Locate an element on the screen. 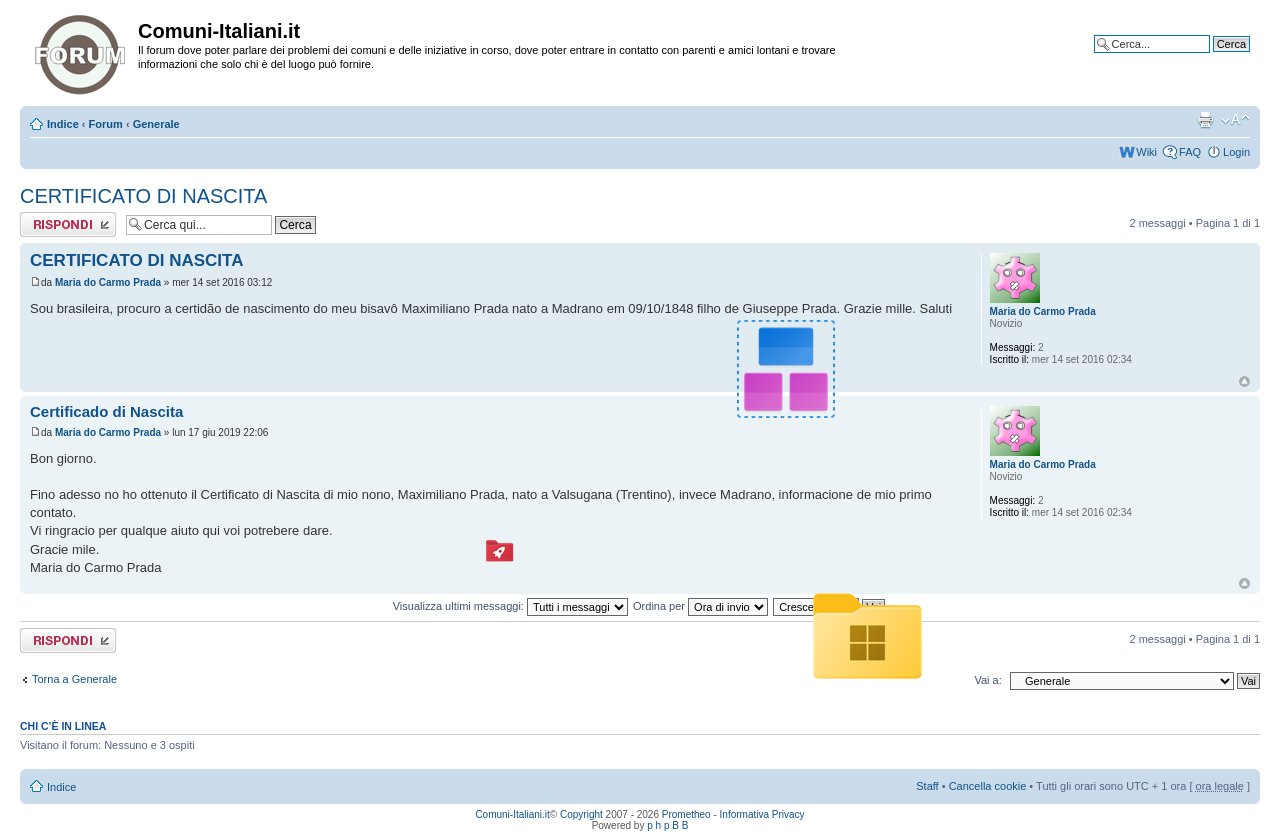 This screenshot has width=1280, height=836. open windows system folder is located at coordinates (867, 639).